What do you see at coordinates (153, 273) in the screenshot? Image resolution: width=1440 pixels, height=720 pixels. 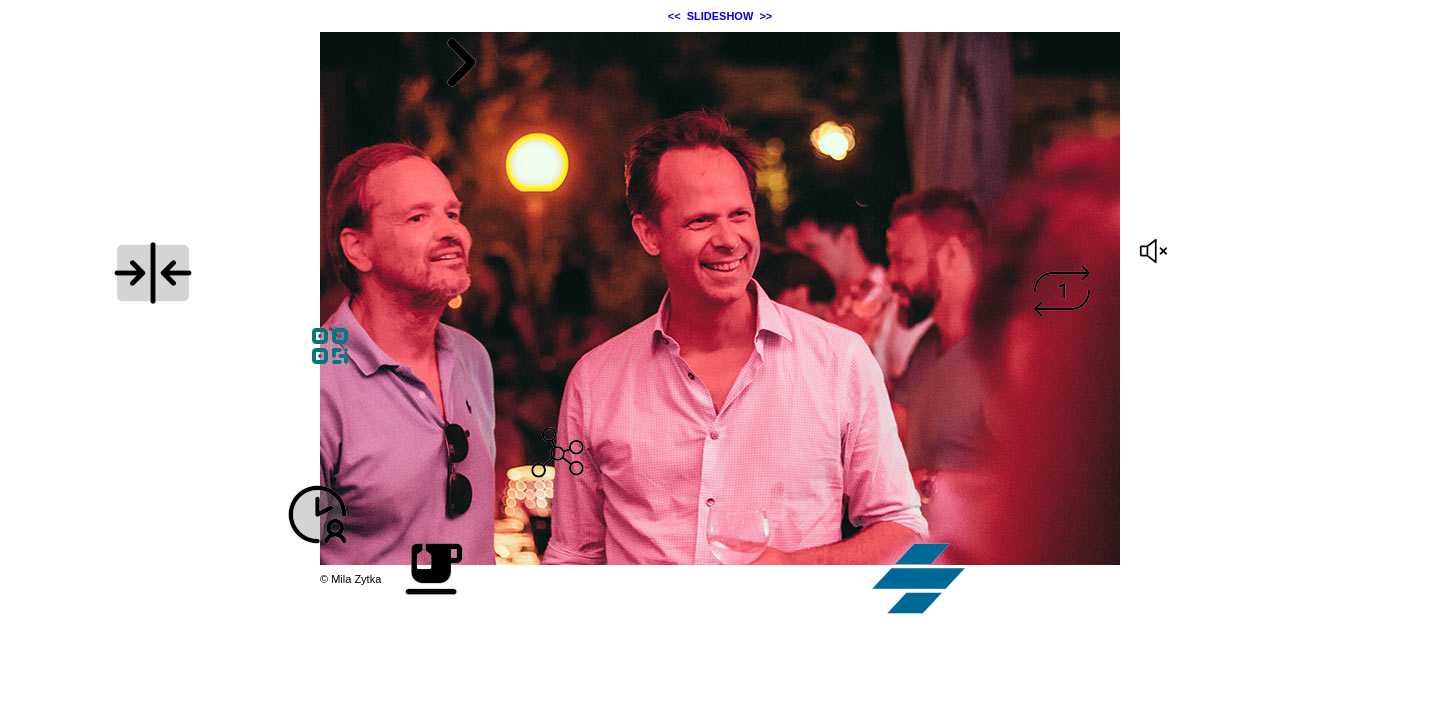 I see `collapse or minimize a panel horizontally` at bounding box center [153, 273].